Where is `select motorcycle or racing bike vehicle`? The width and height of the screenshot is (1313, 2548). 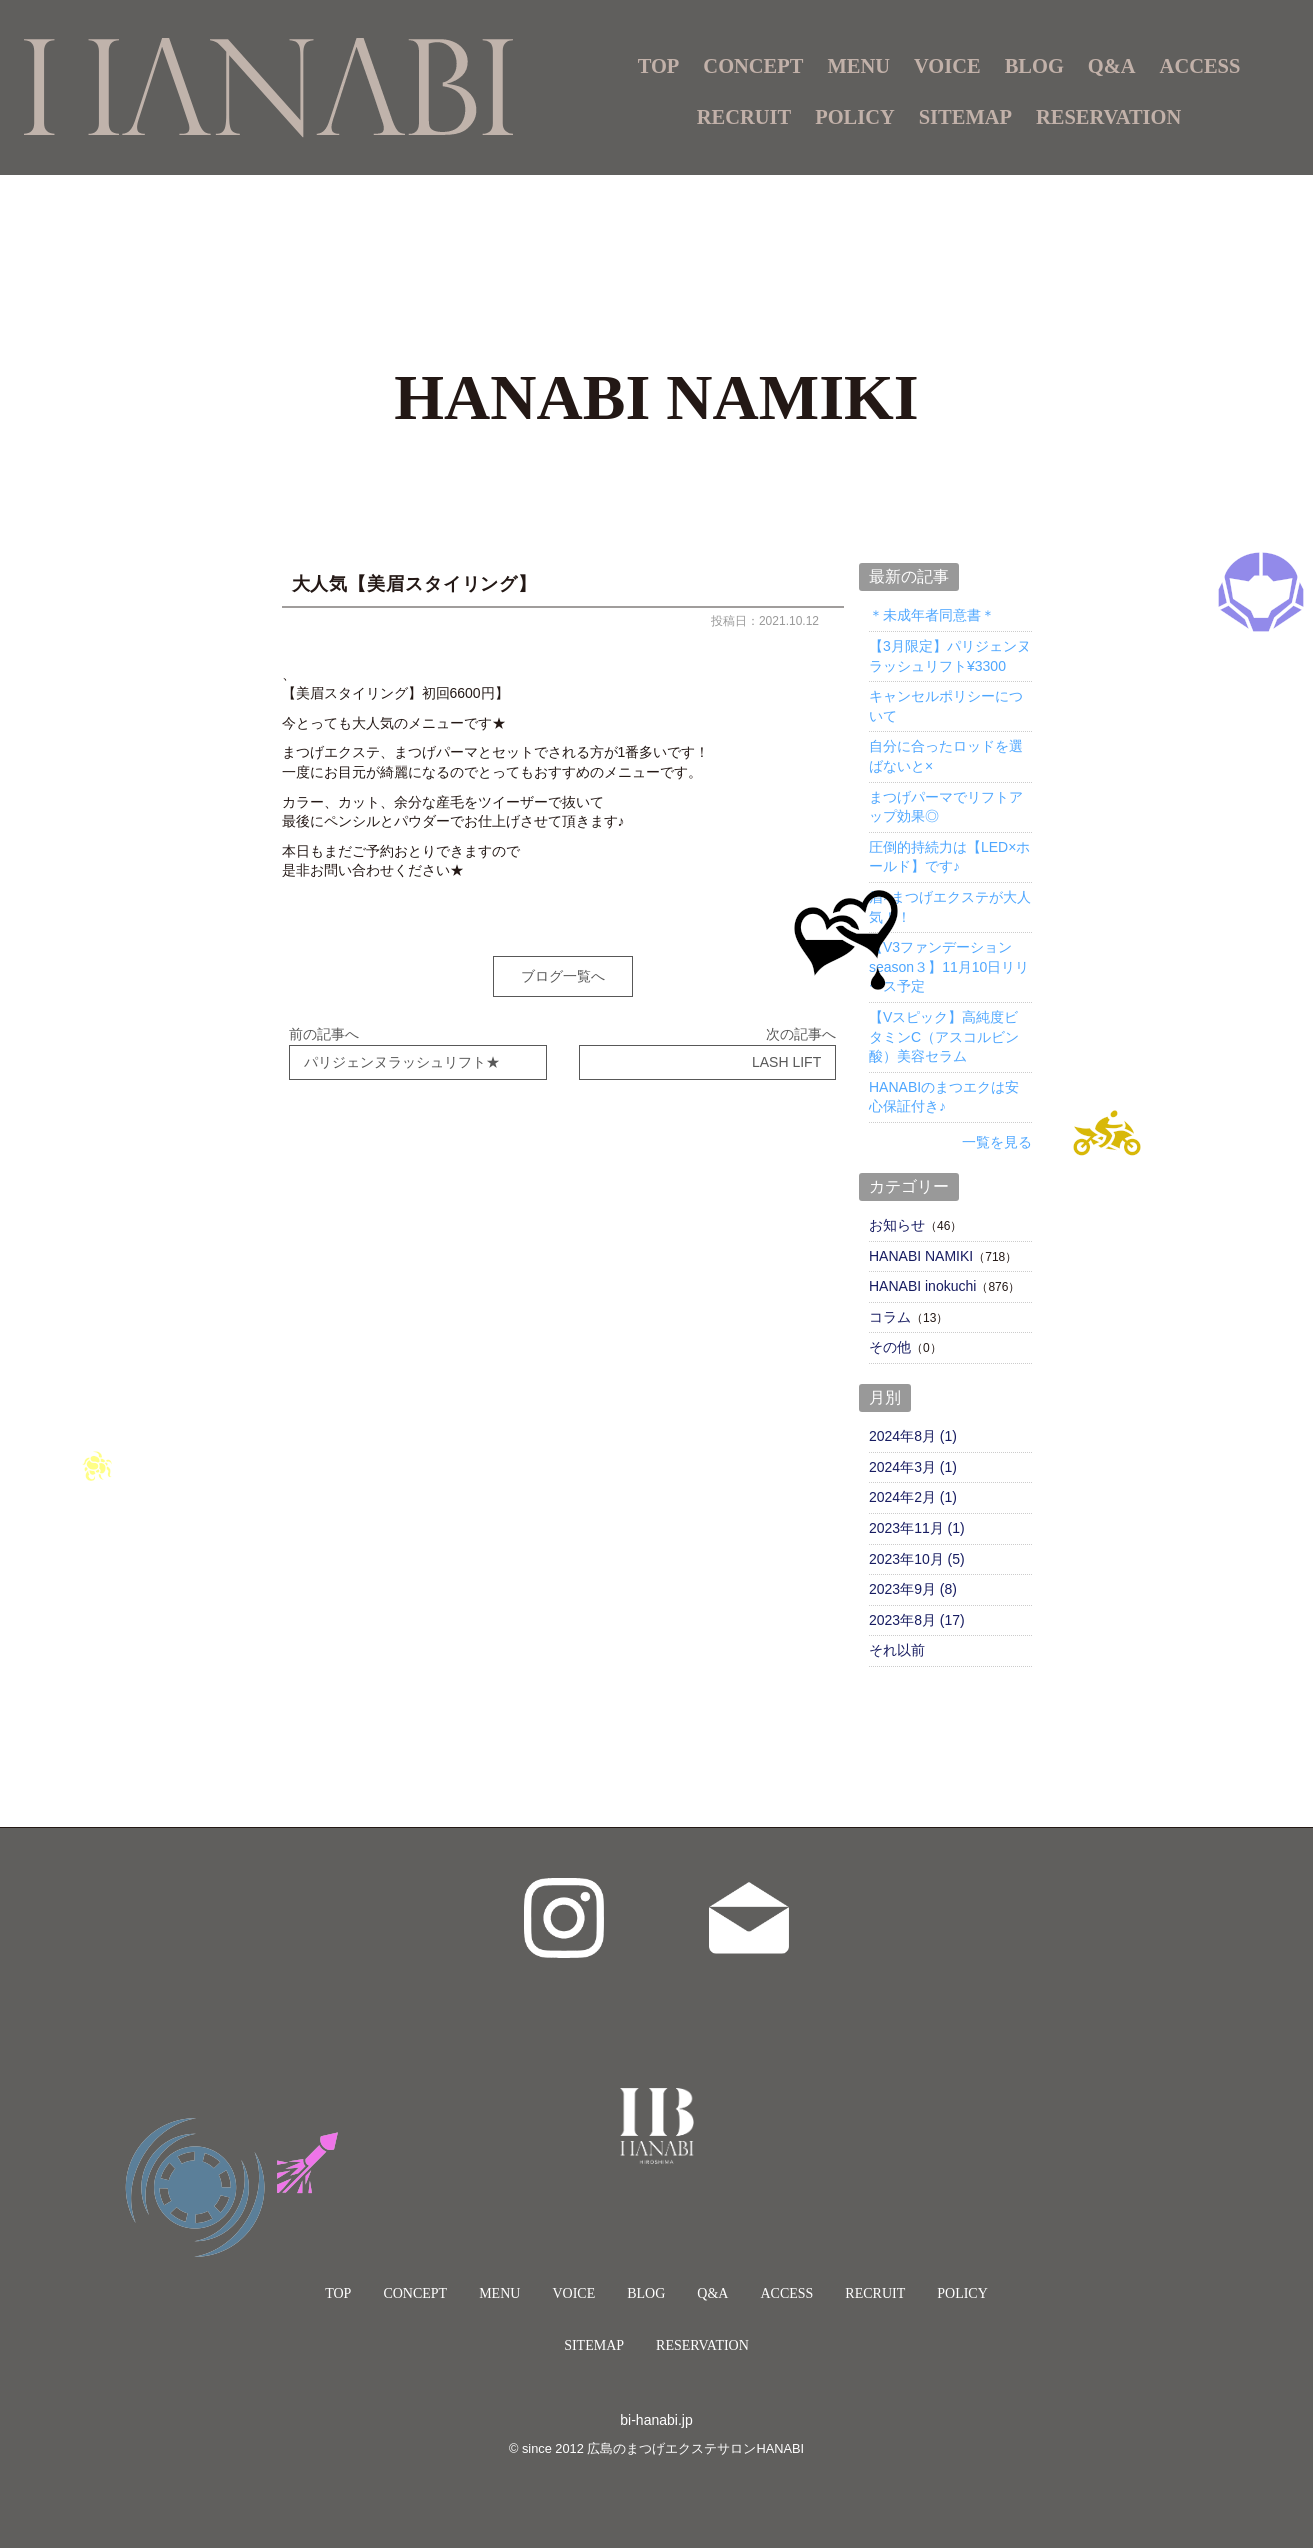 select motorcycle or racing bike vehicle is located at coordinates (1105, 1130).